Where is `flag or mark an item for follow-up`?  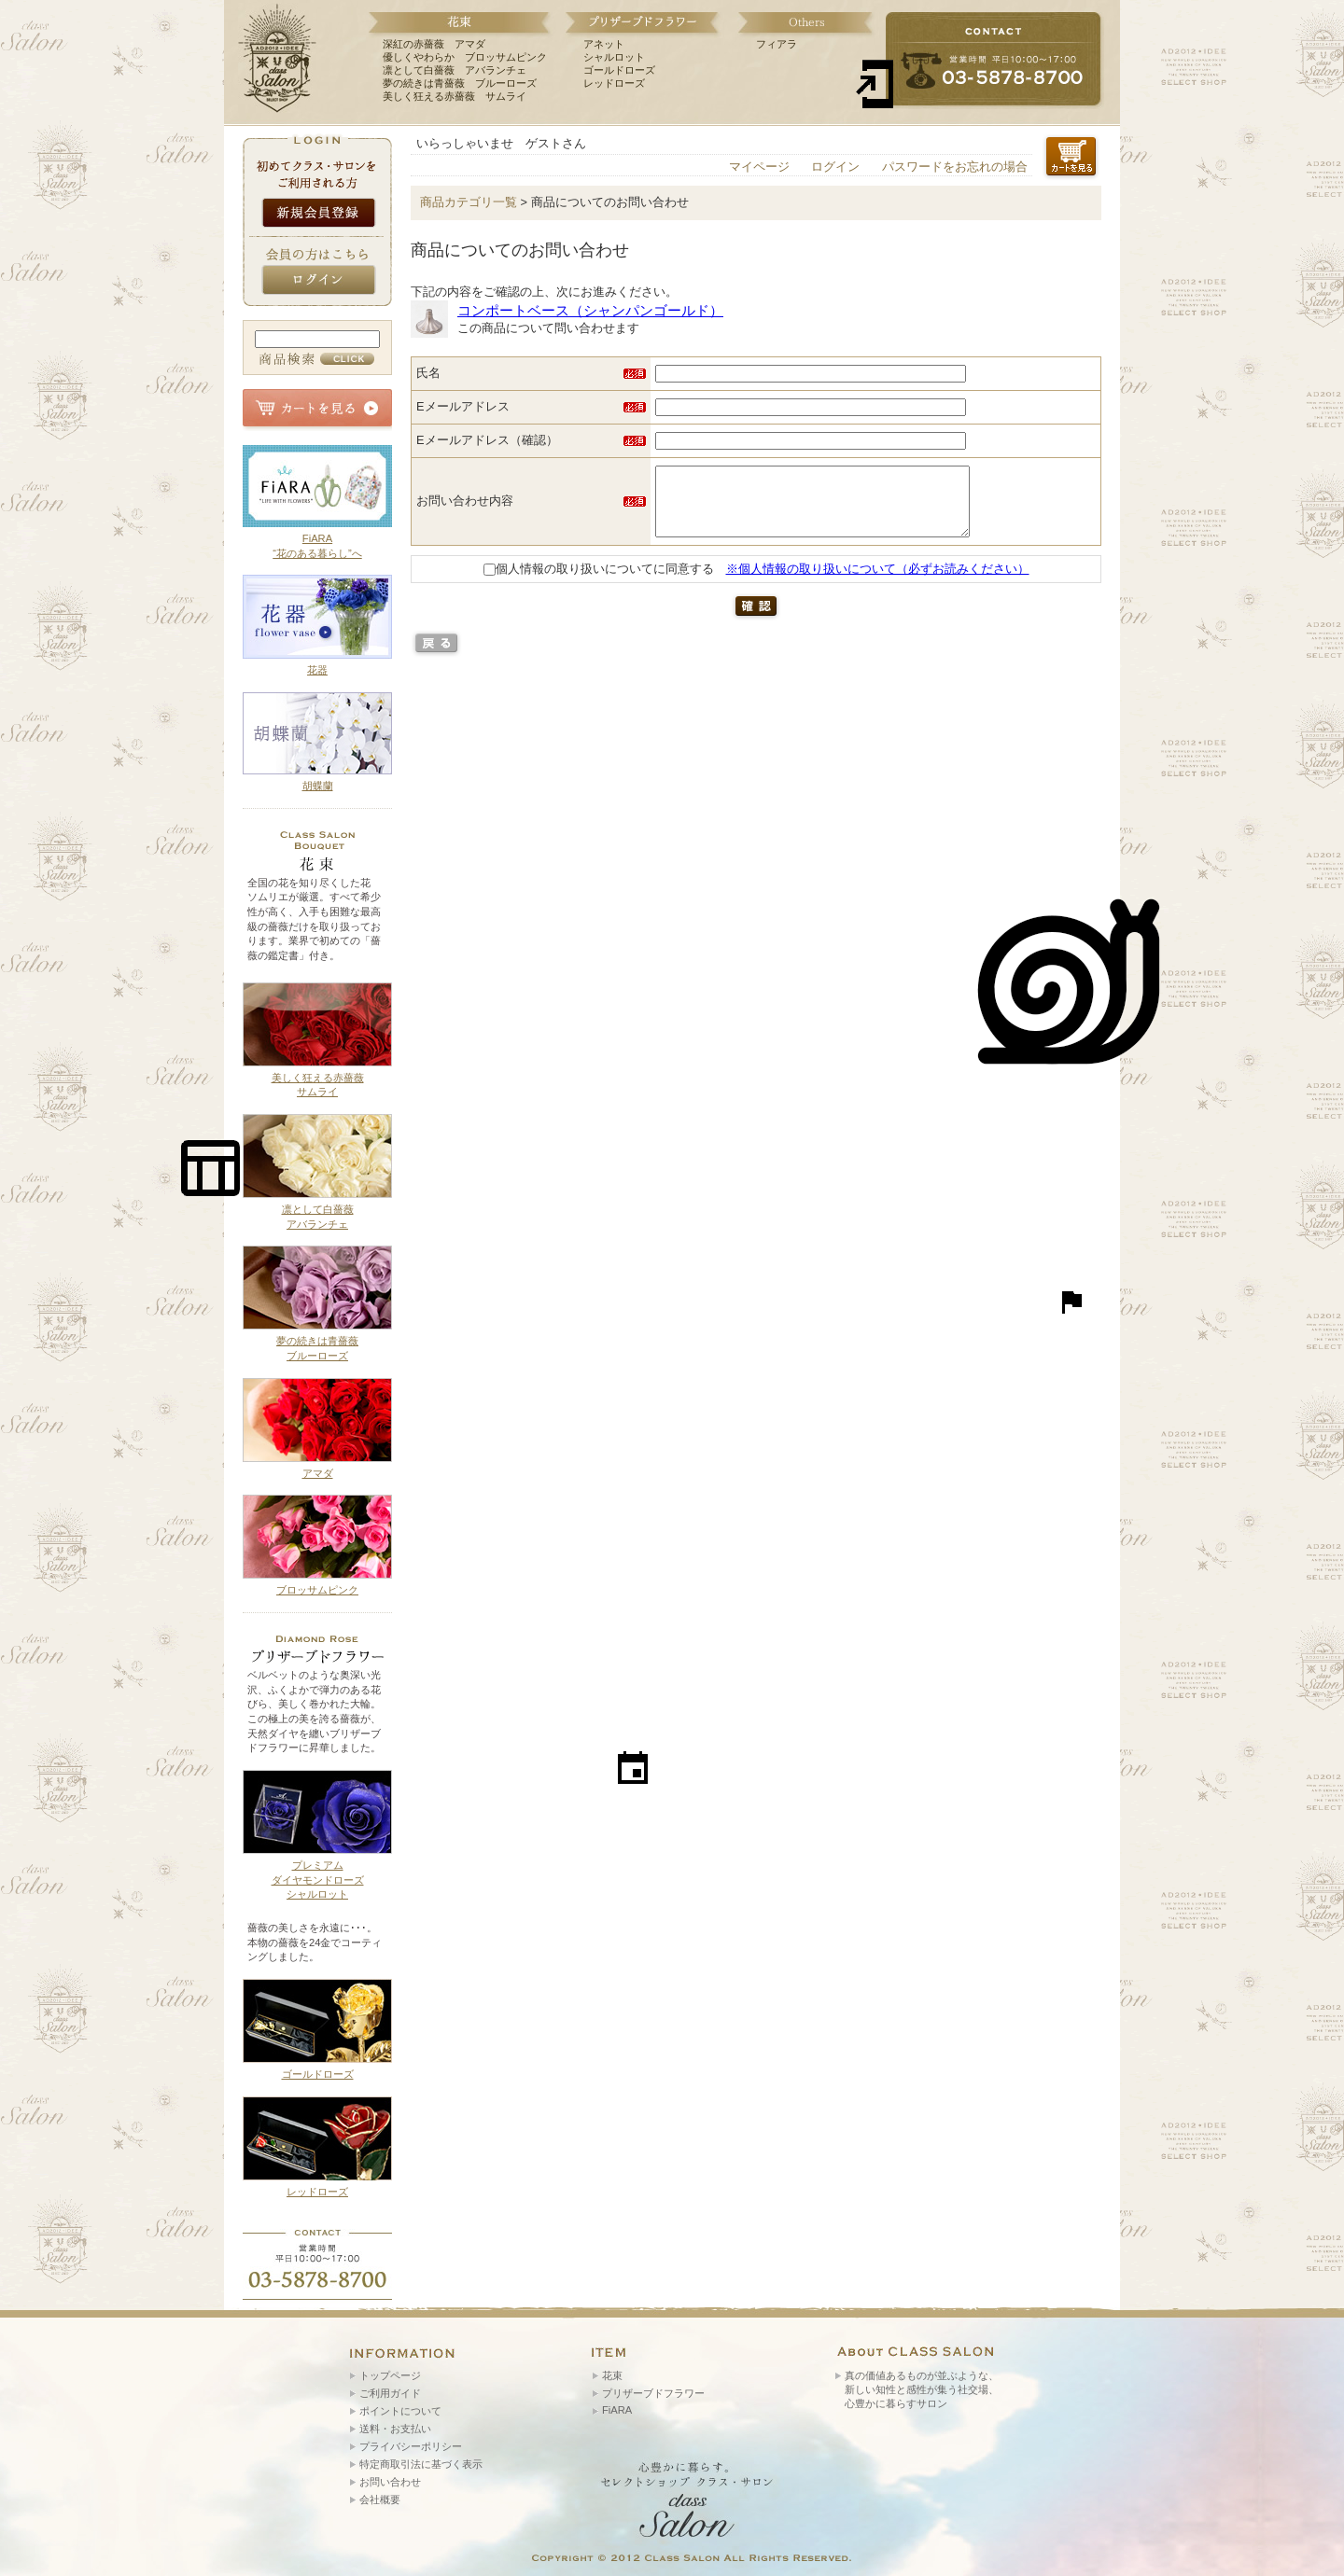 flag or mark an item for follow-up is located at coordinates (1071, 1302).